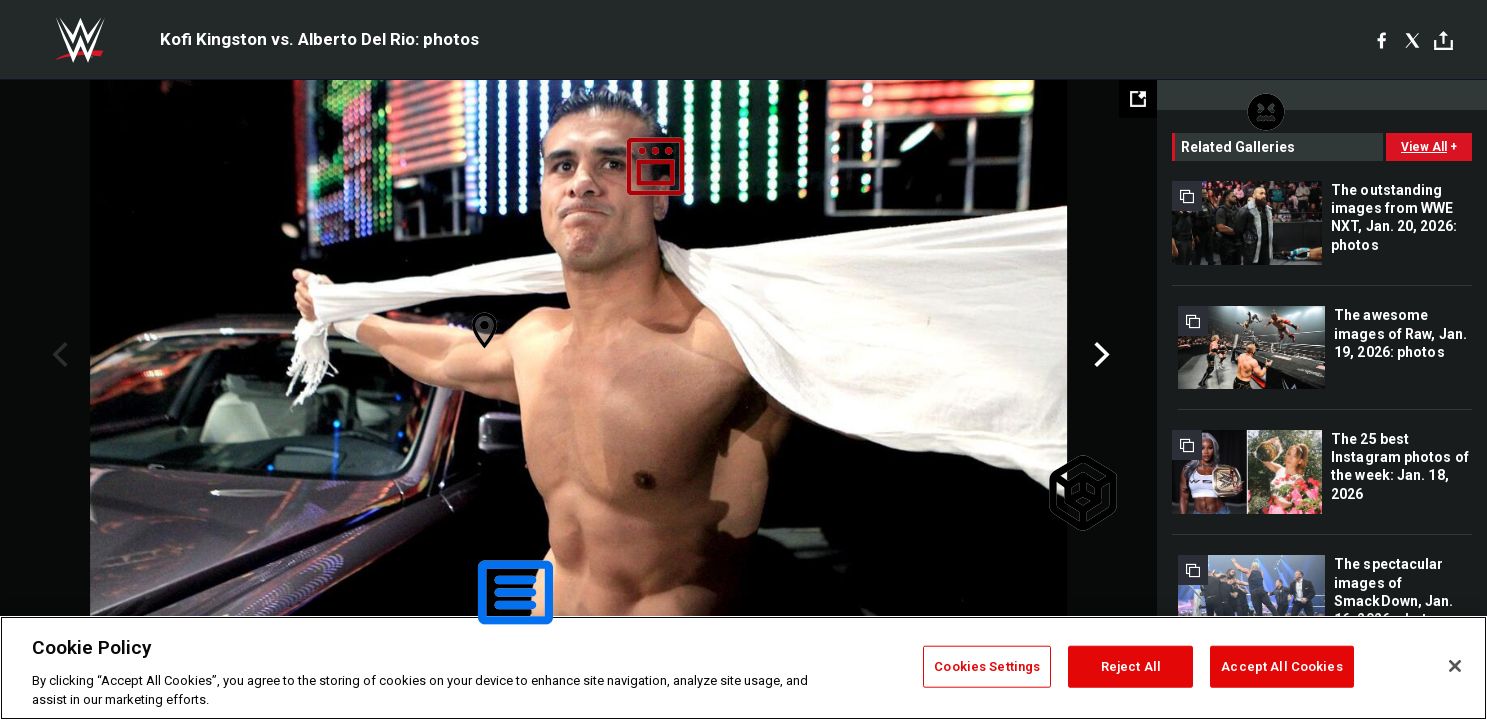 The image size is (1487, 720). What do you see at coordinates (655, 166) in the screenshot?
I see `access kitchen or cooking appliance controls` at bounding box center [655, 166].